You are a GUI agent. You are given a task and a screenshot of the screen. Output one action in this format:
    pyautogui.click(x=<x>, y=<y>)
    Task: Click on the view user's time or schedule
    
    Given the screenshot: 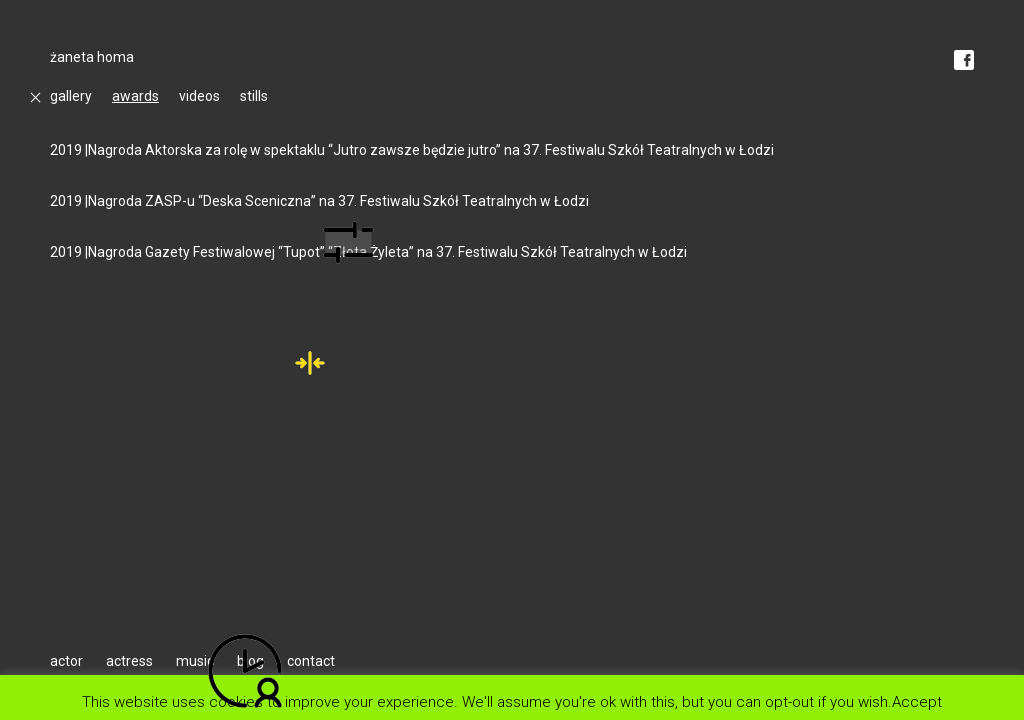 What is the action you would take?
    pyautogui.click(x=245, y=671)
    